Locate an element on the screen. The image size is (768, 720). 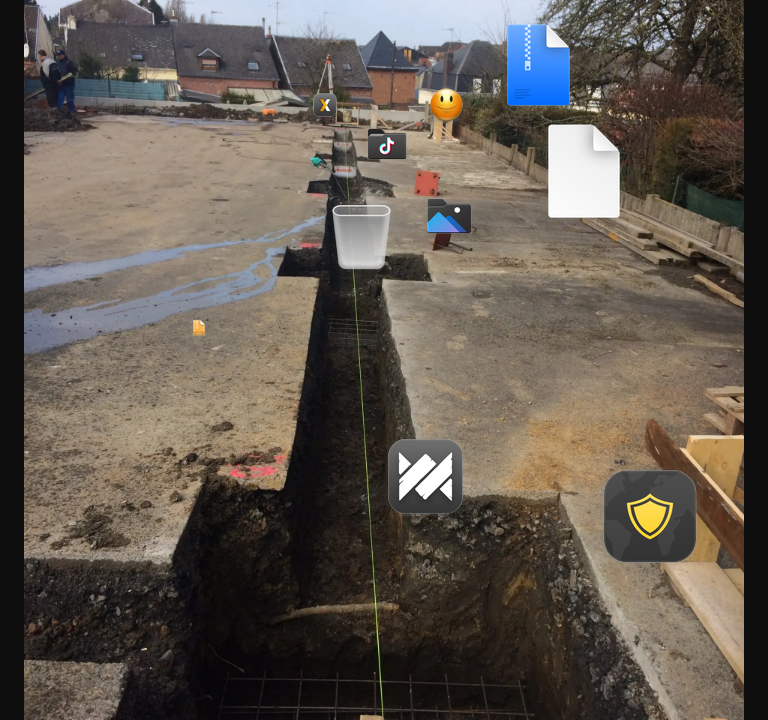
empty trash bin ready to receive deleted files is located at coordinates (361, 236).